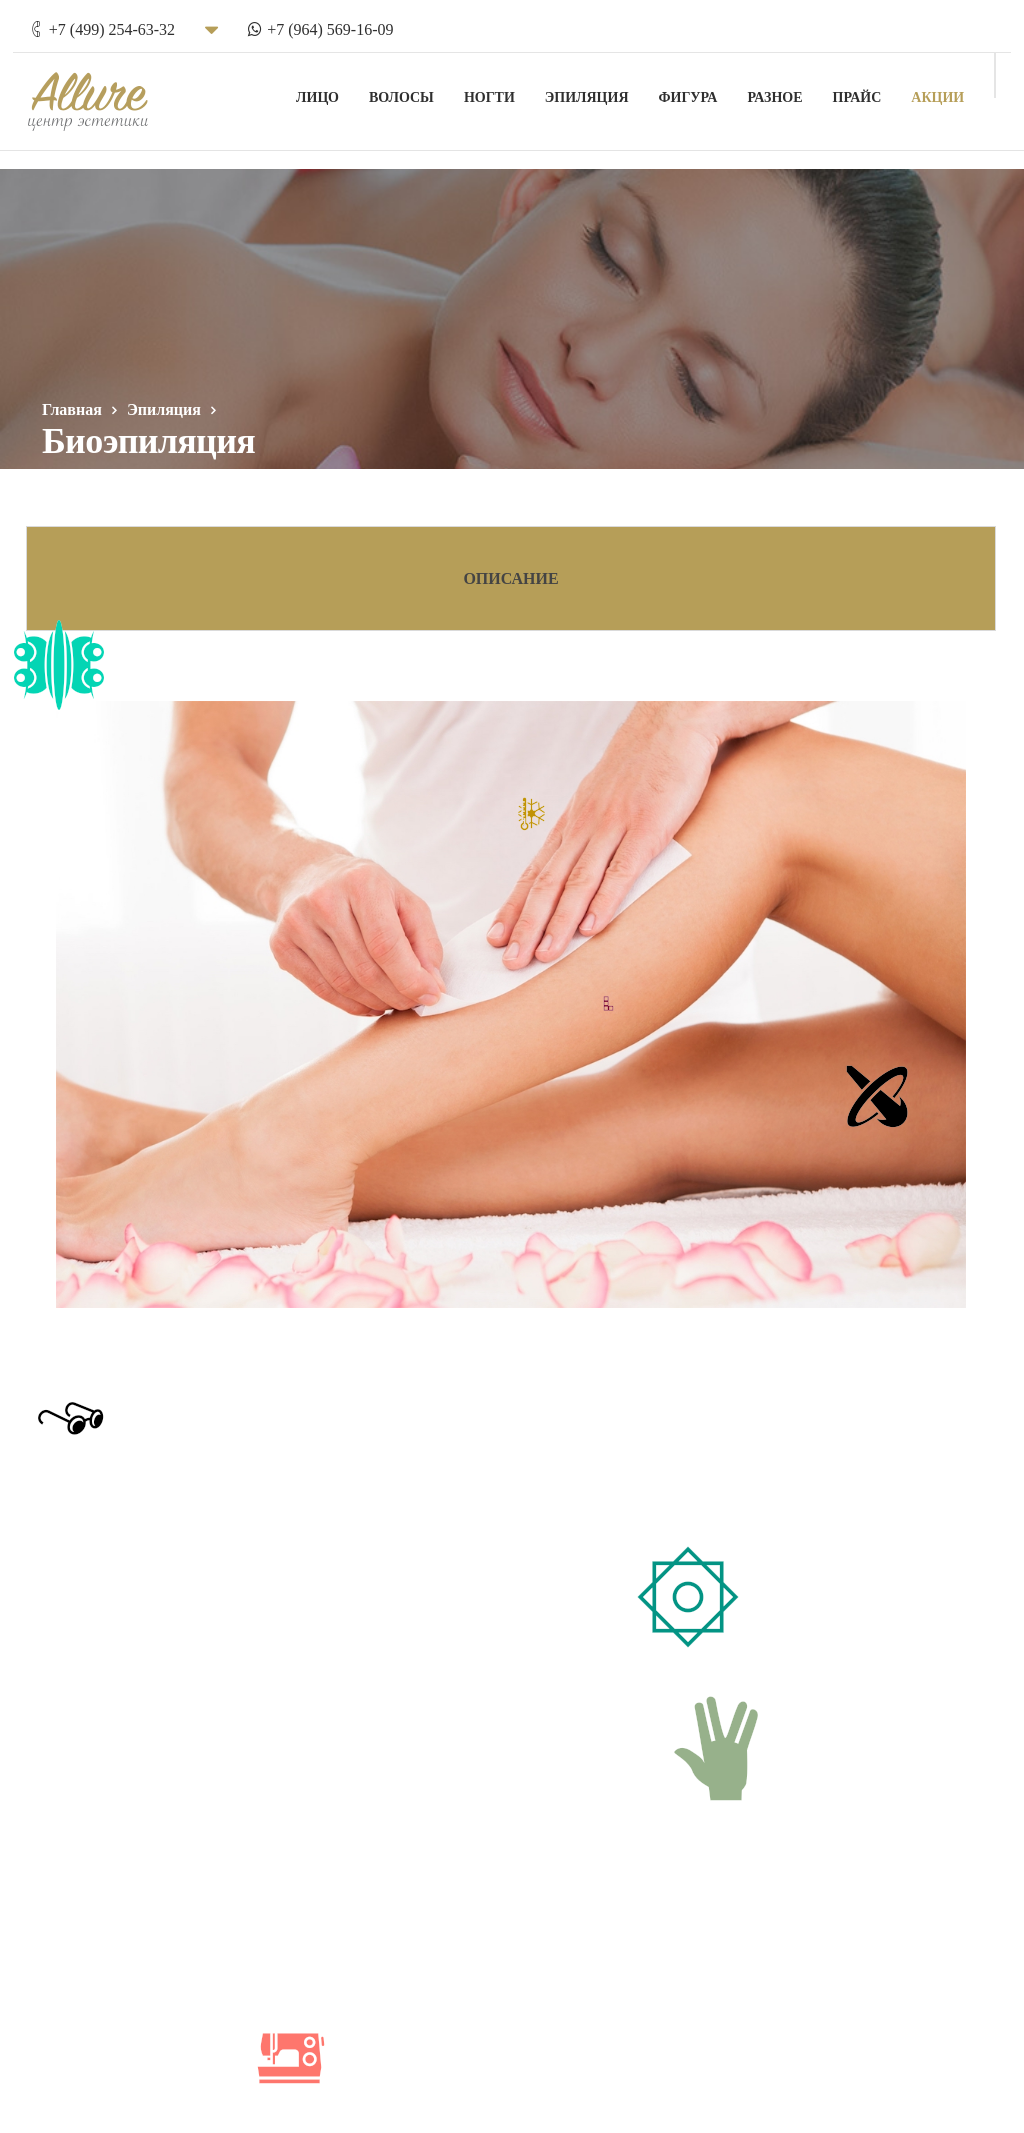 This screenshot has width=1024, height=2133. Describe the element at coordinates (877, 1096) in the screenshot. I see `activate hyperspeed or boost ability` at that location.